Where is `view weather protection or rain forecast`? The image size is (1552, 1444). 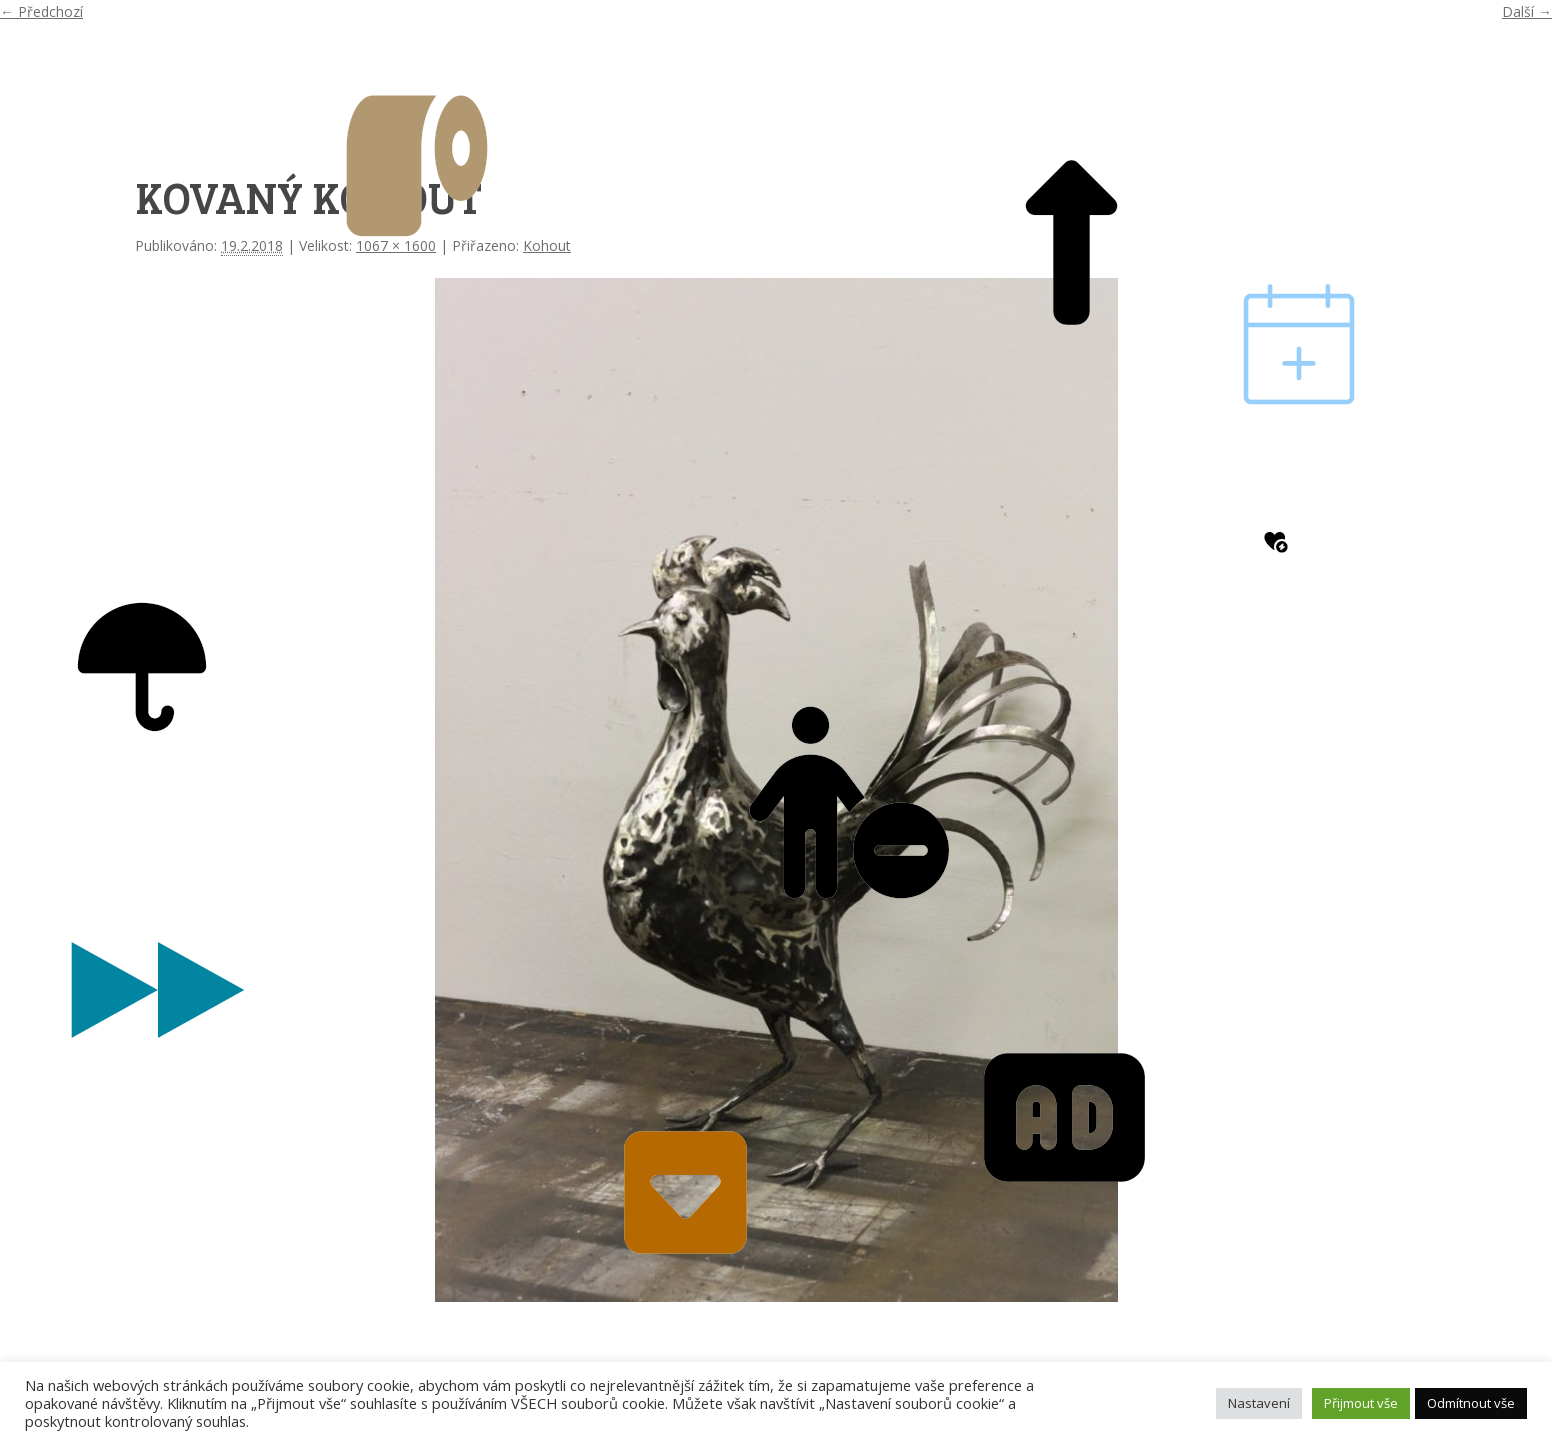
view weather protection or rain forecast is located at coordinates (142, 667).